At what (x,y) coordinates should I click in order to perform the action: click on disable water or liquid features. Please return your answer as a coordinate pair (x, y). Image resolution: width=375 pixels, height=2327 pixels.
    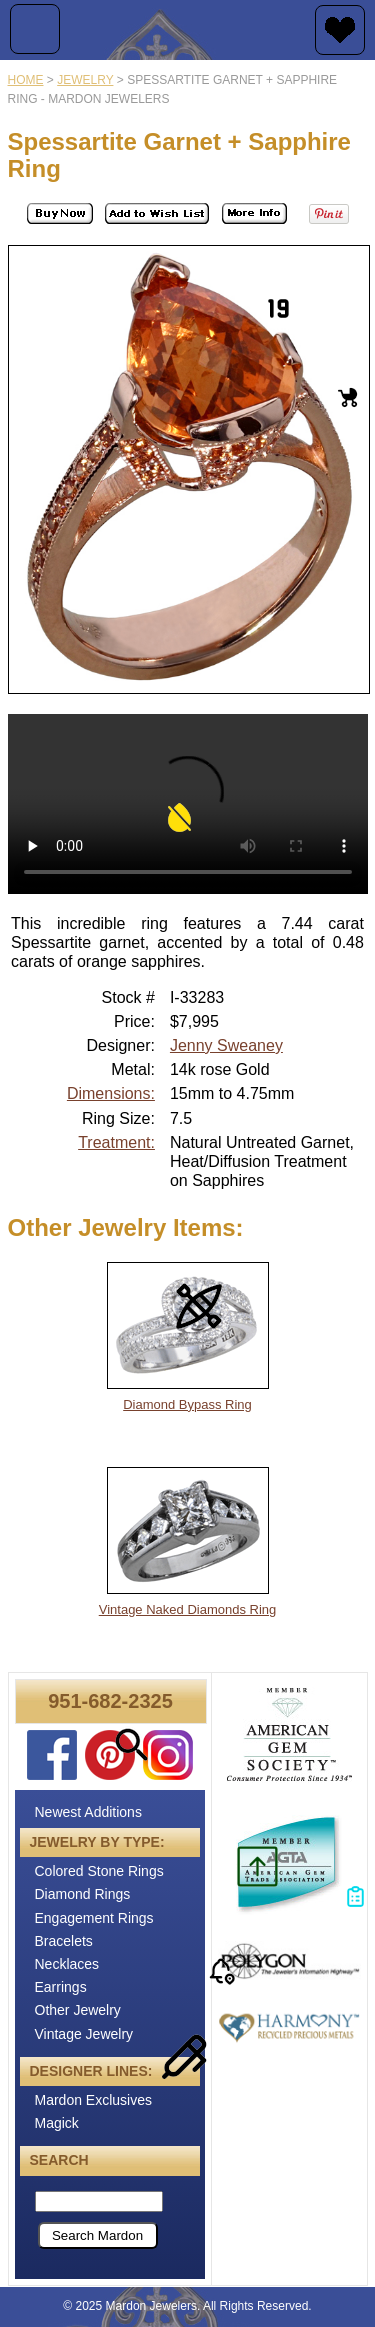
    Looking at the image, I should click on (179, 818).